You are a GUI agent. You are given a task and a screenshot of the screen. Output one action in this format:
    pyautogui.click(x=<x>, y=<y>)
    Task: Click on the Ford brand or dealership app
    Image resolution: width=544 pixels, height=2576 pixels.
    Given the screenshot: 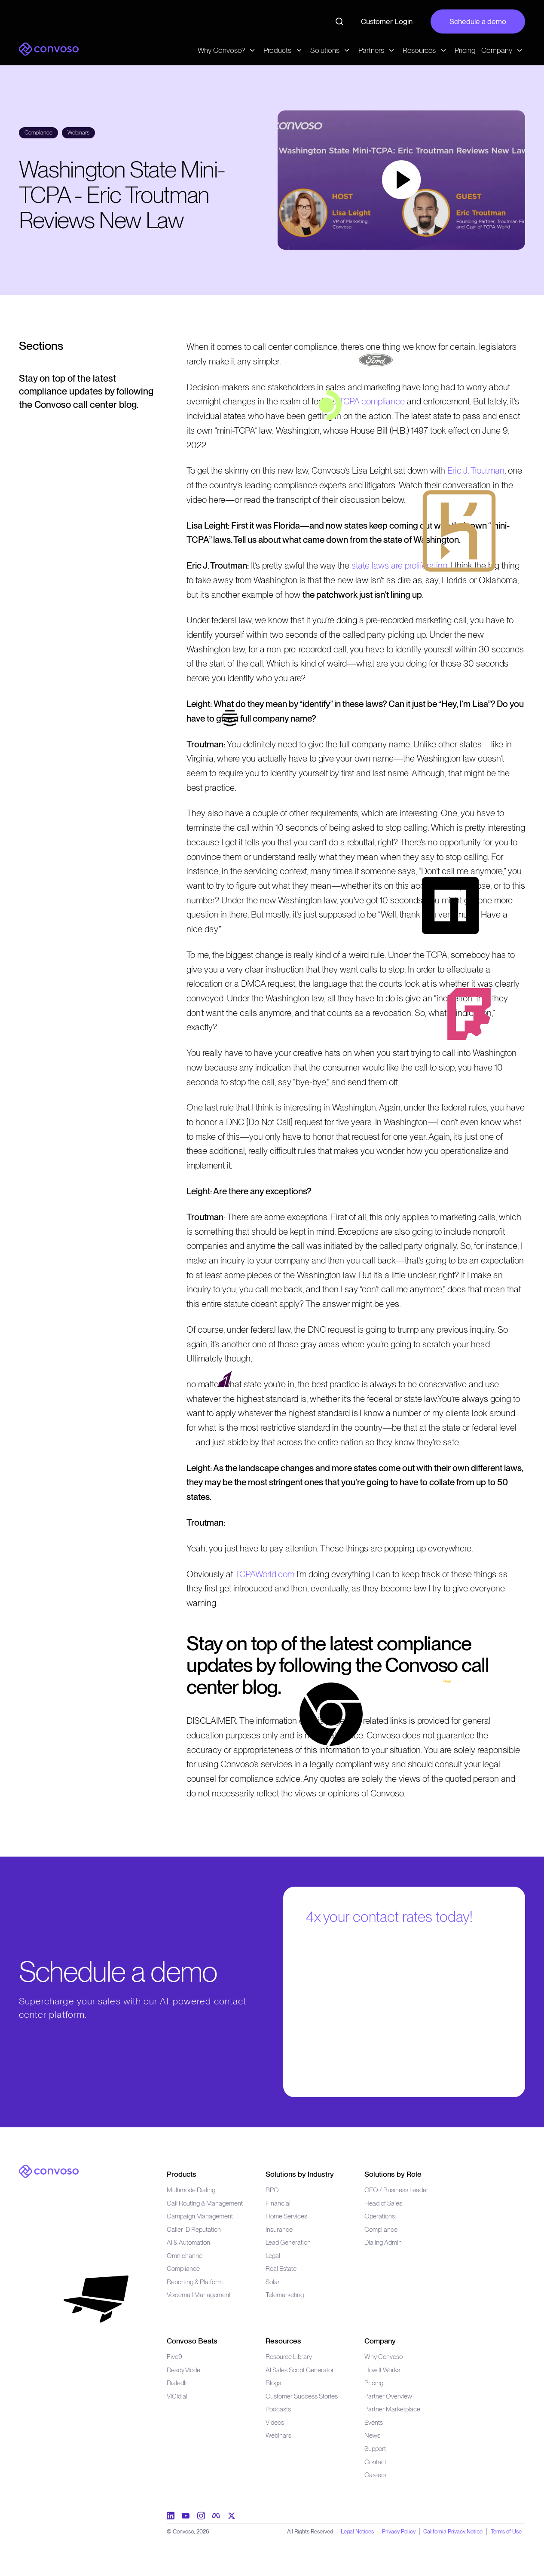 What is the action you would take?
    pyautogui.click(x=376, y=360)
    